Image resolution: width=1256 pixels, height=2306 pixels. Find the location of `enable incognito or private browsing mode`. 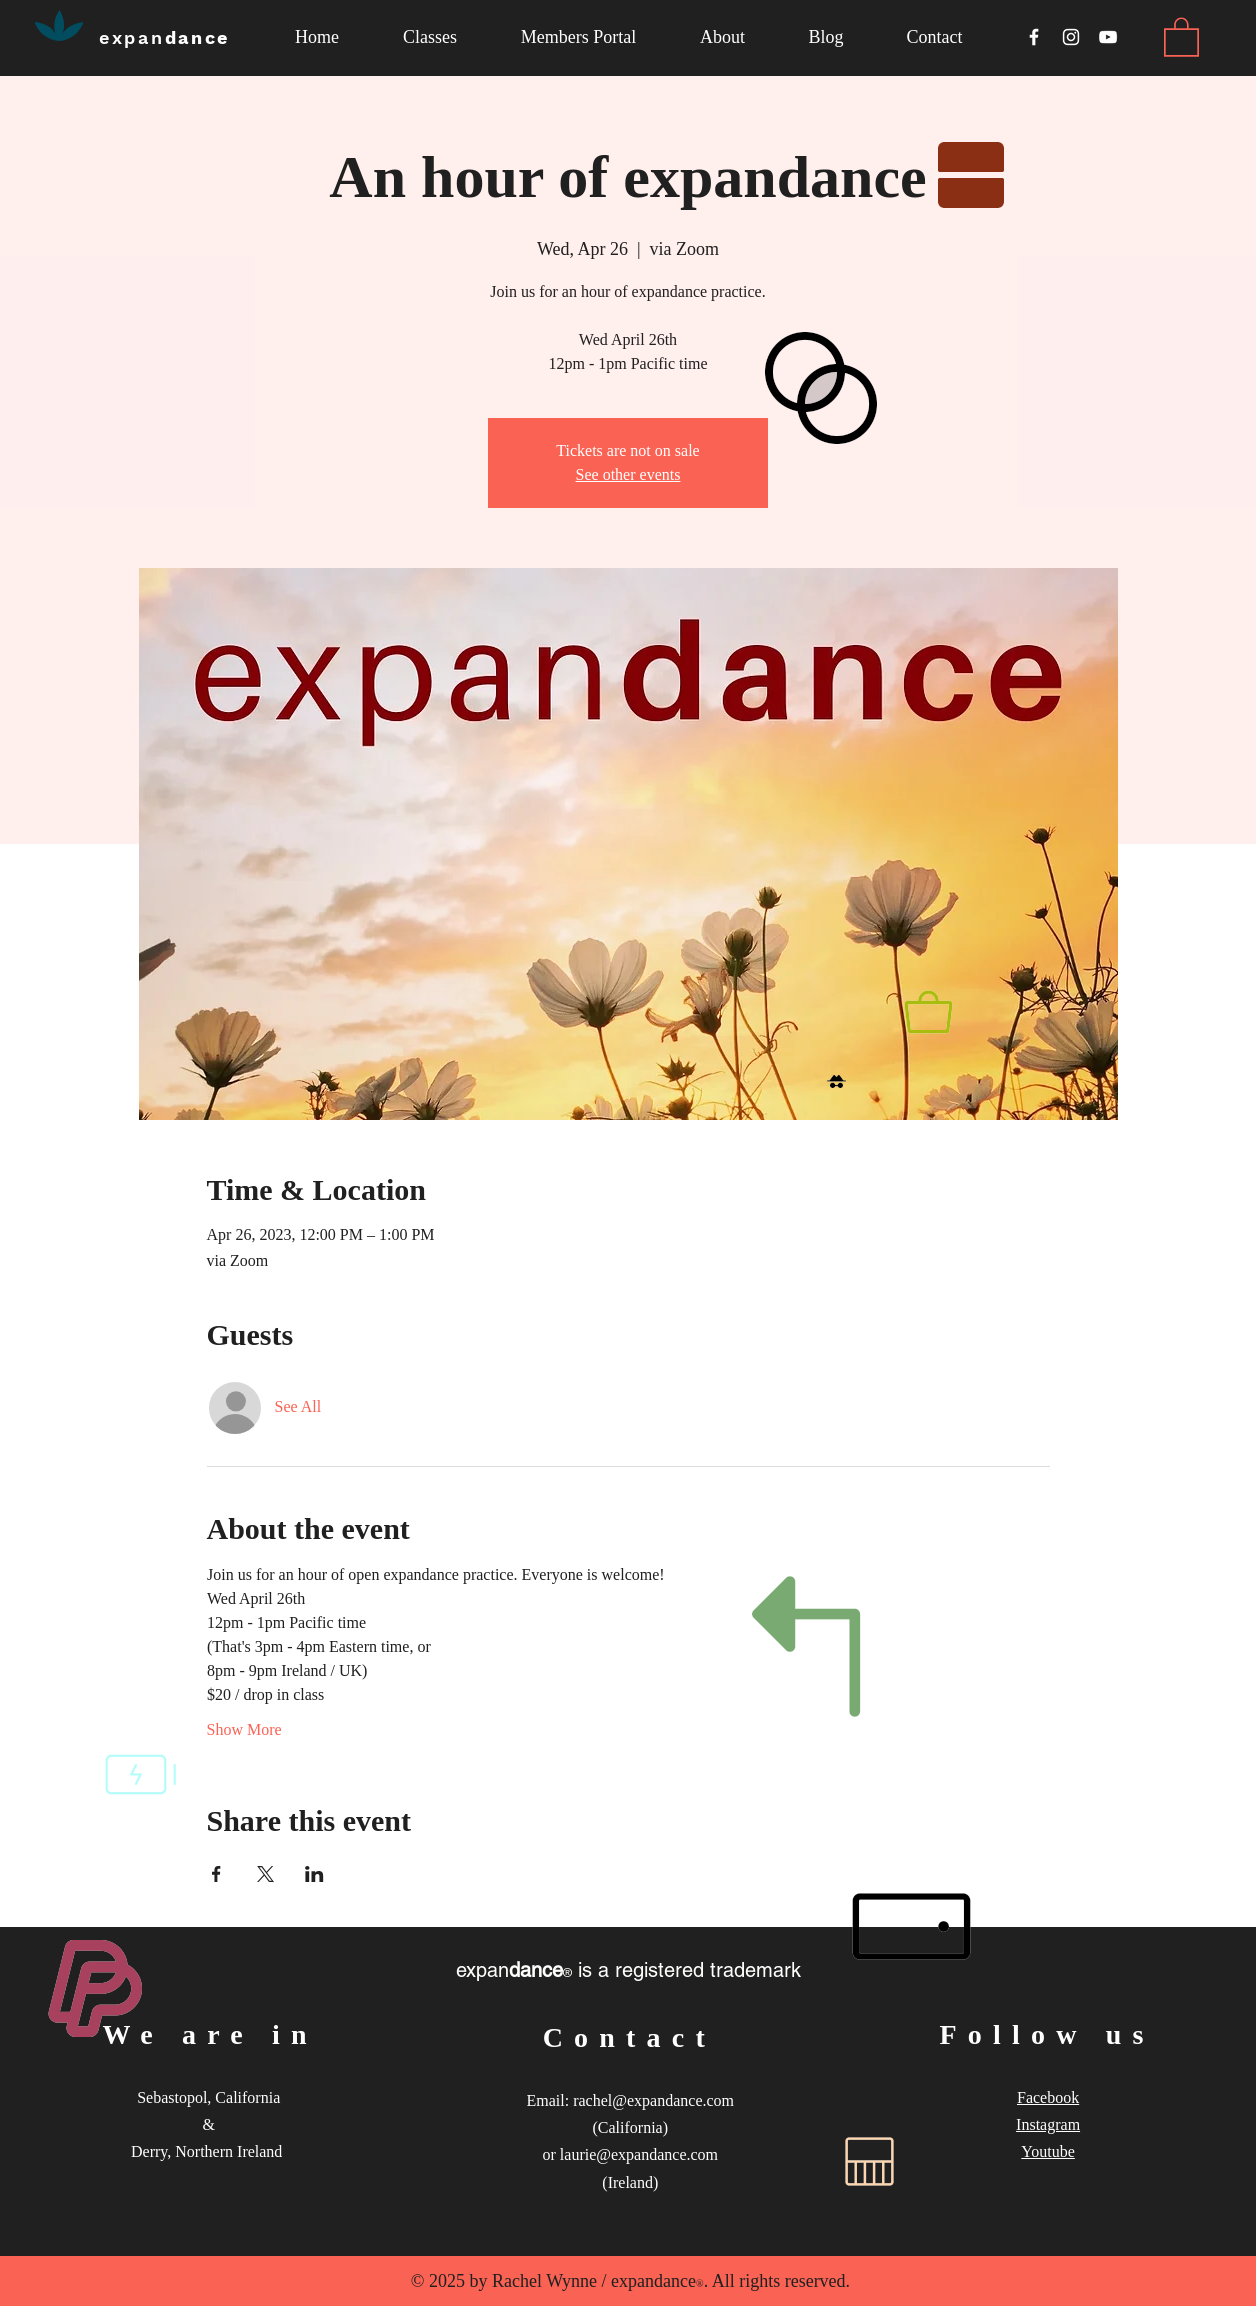

enable incognito or private browsing mode is located at coordinates (836, 1081).